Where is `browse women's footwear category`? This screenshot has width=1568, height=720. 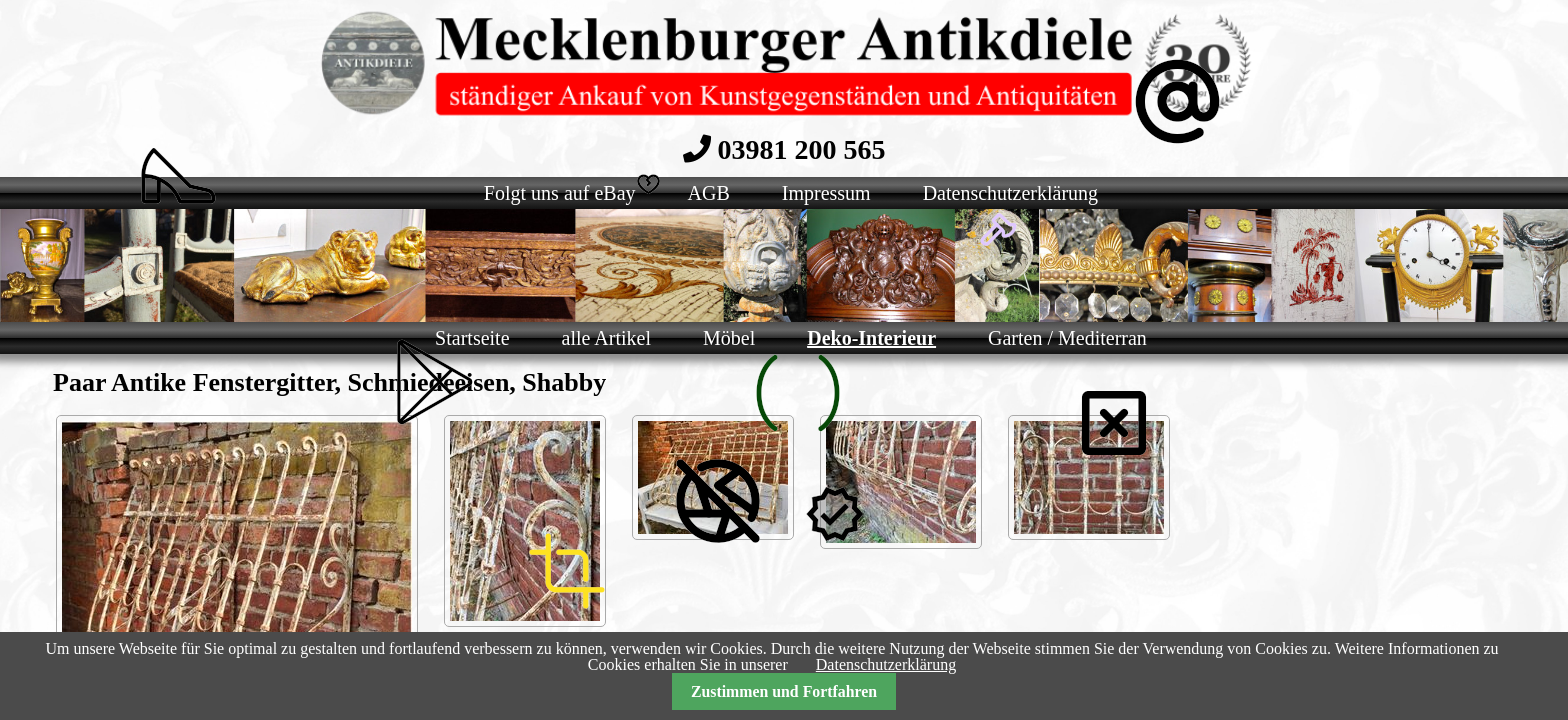 browse women's footwear category is located at coordinates (174, 178).